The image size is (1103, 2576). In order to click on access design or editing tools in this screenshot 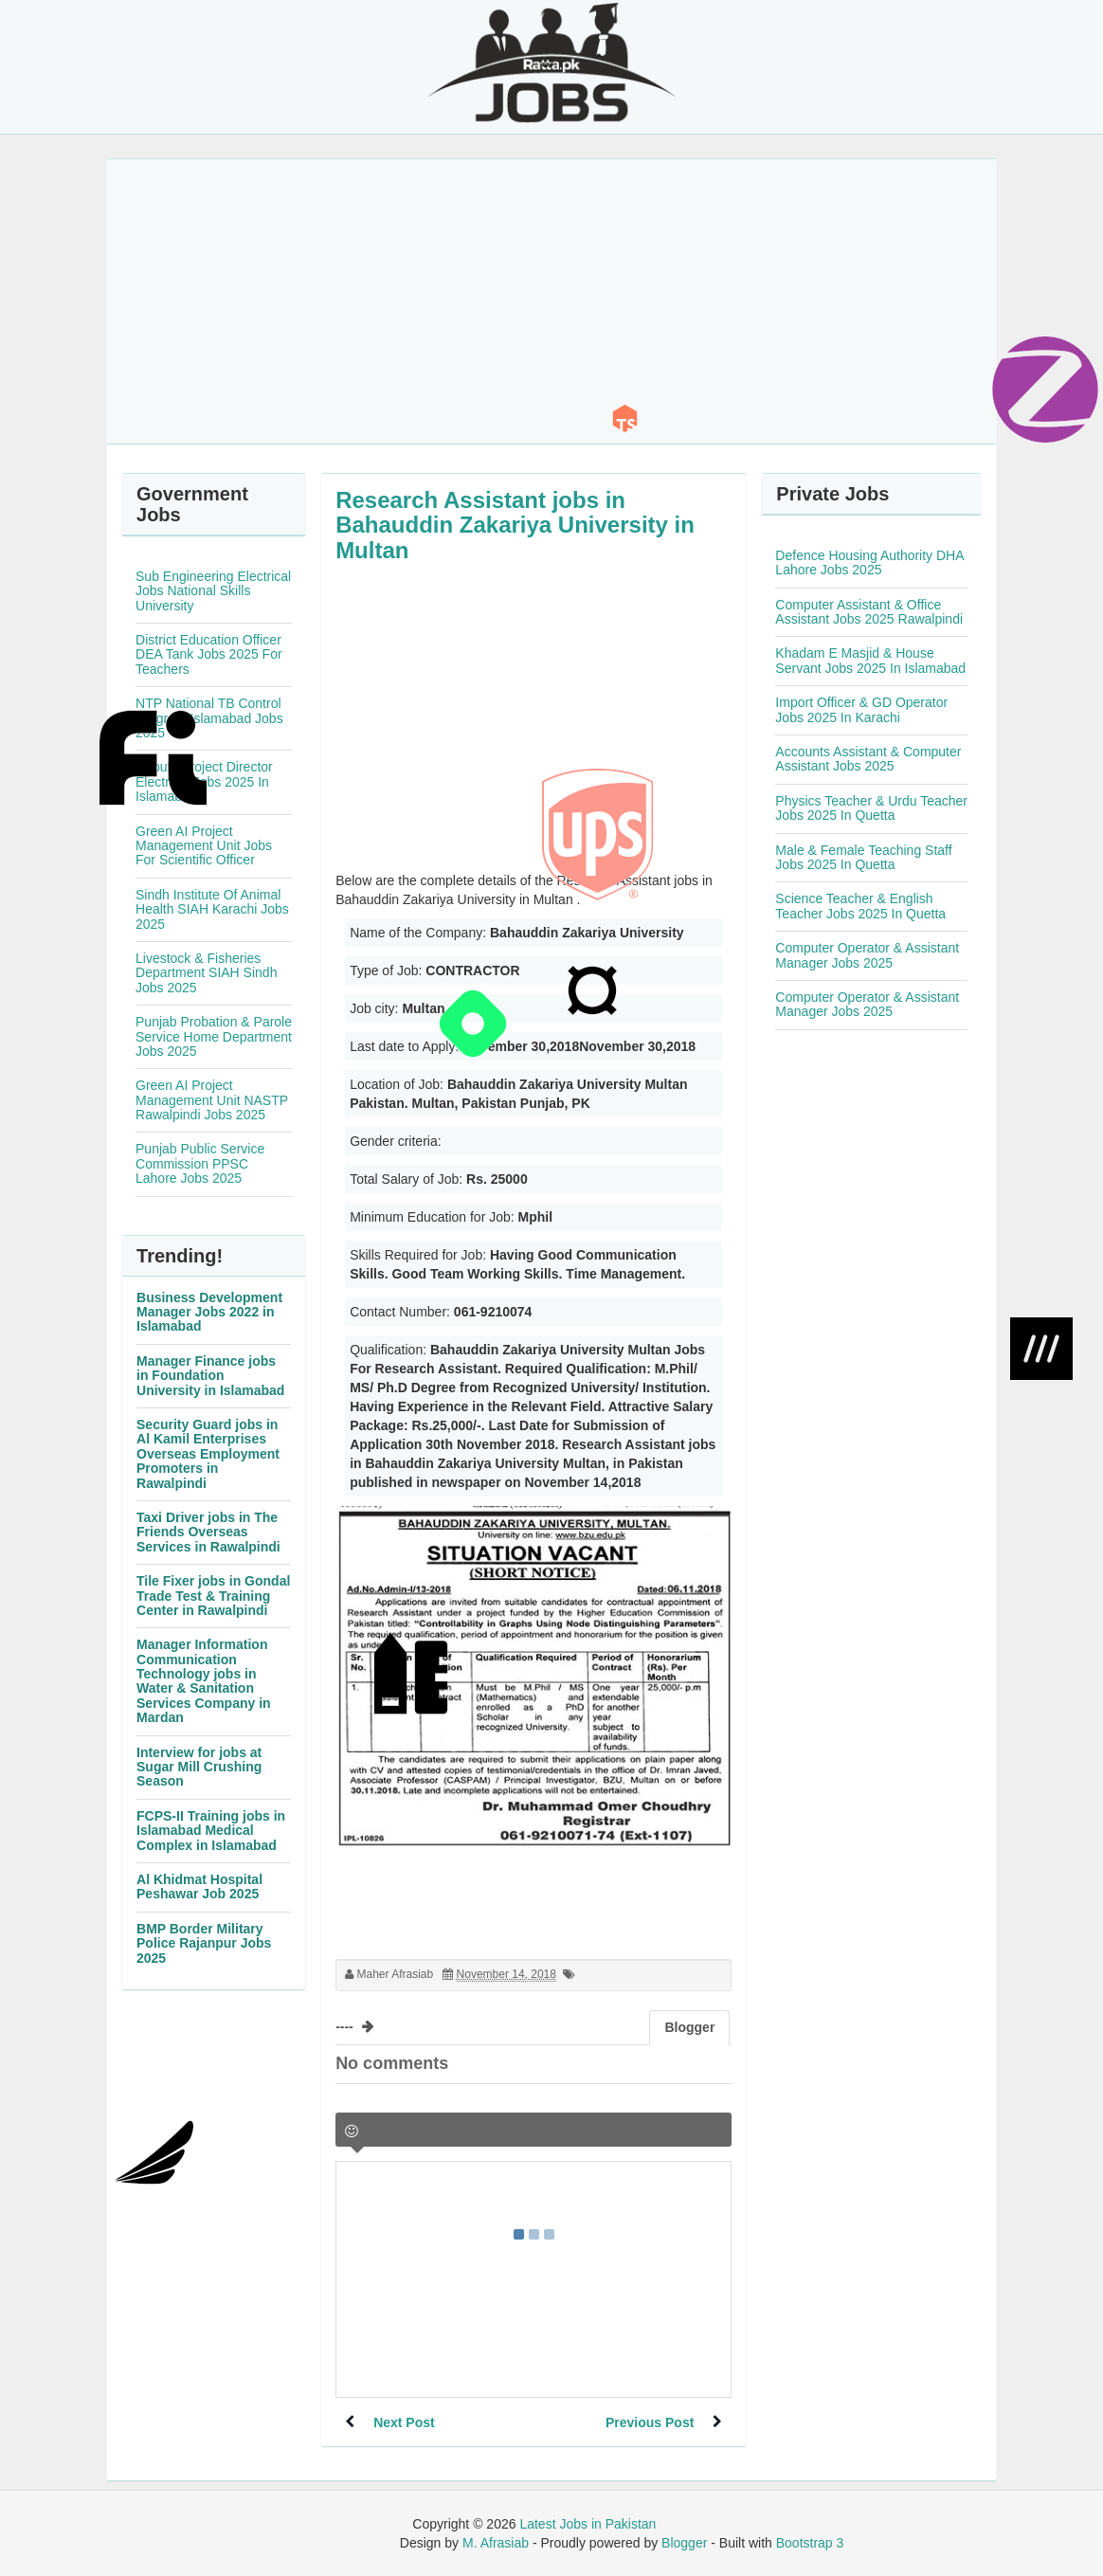, I will do `click(410, 1673)`.